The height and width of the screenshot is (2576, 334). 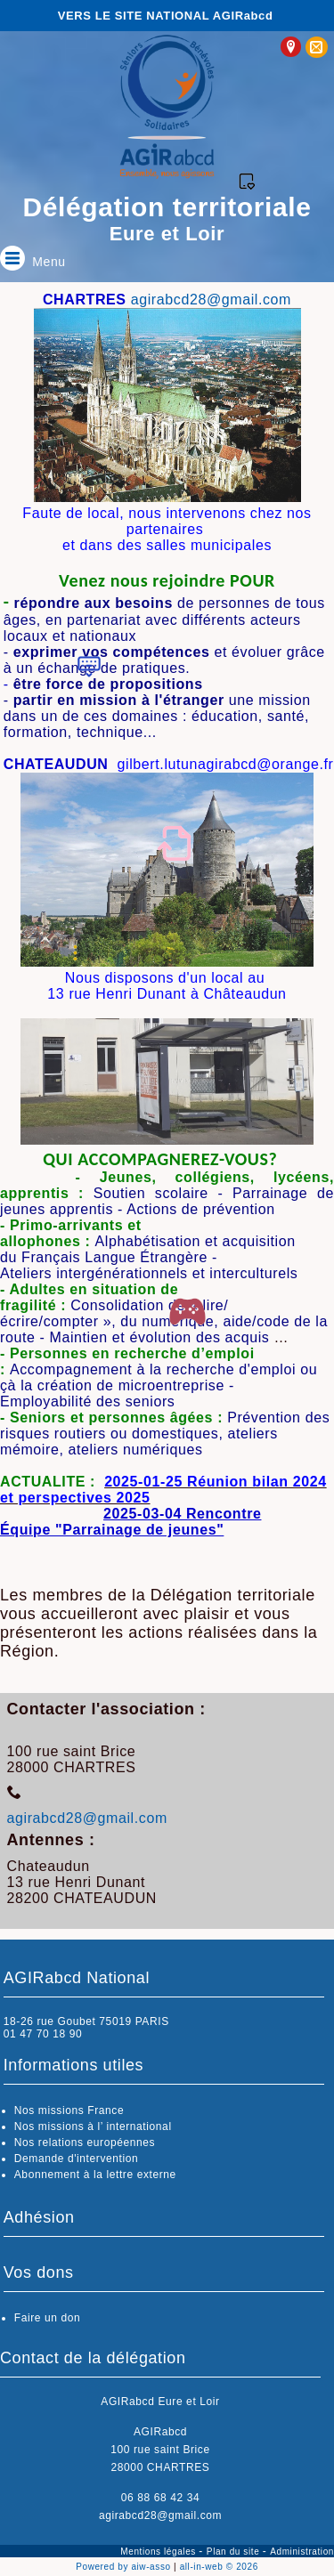 I want to click on upload a file, so click(x=175, y=843).